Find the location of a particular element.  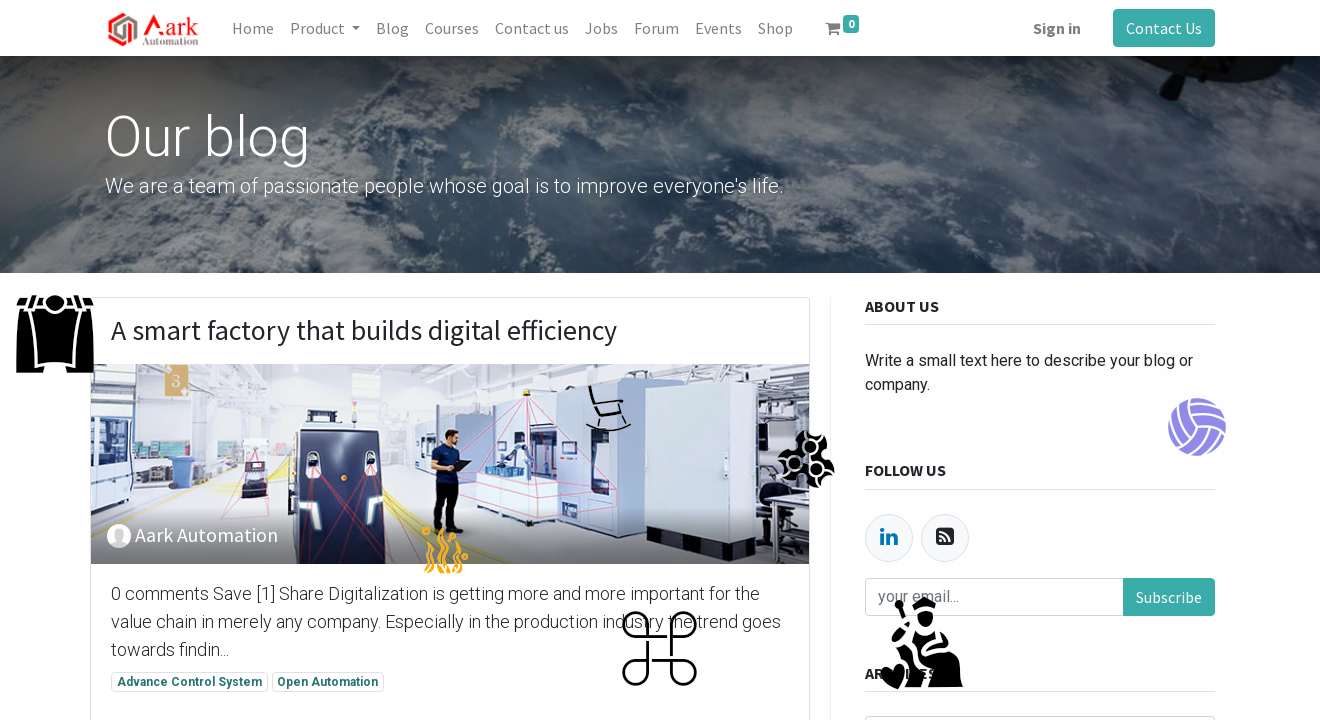

a throwing star or shuriken weapon in a game inventory is located at coordinates (805, 458).